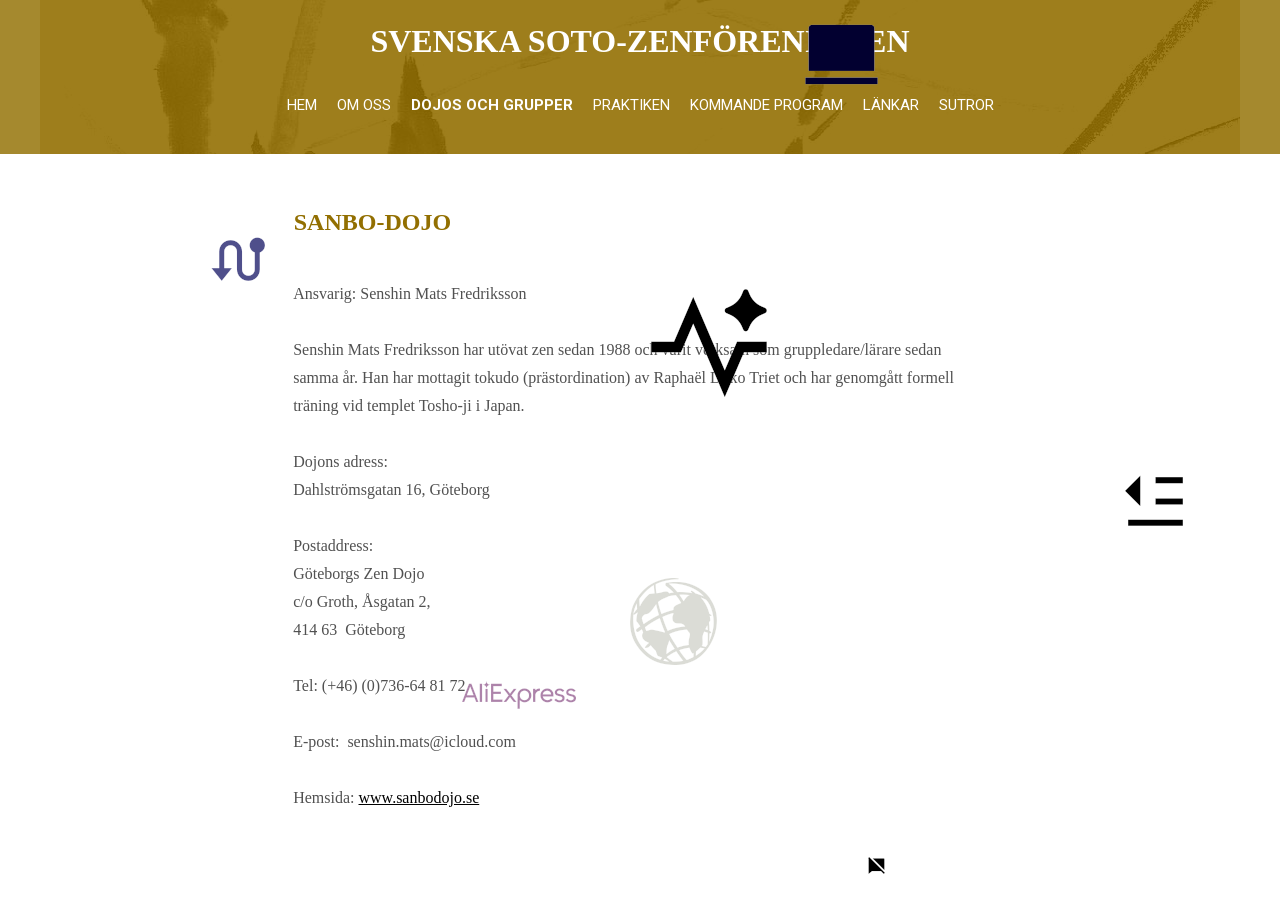 Image resolution: width=1280 pixels, height=912 pixels. I want to click on Esri geographic information system (GIS) branding, so click(673, 621).